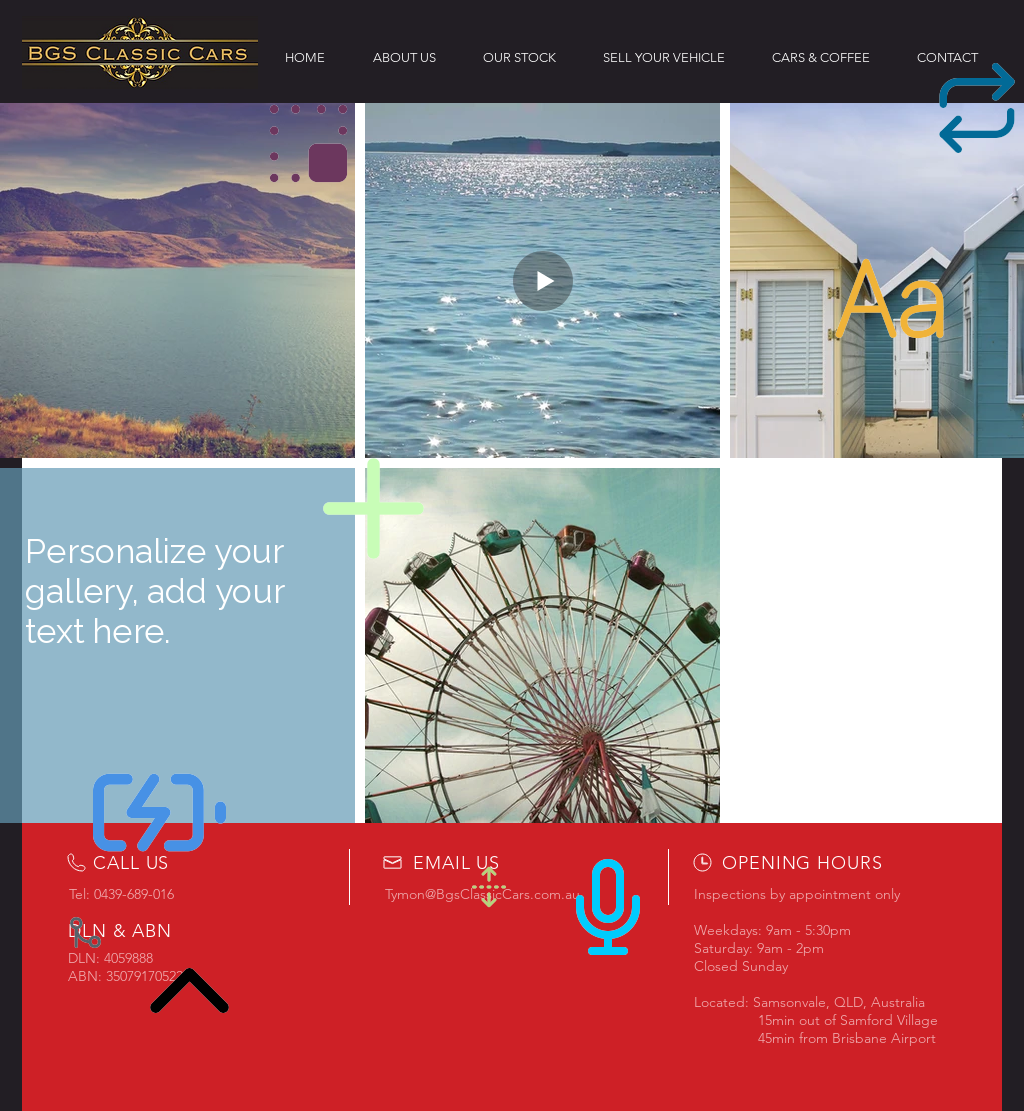 This screenshot has width=1024, height=1111. Describe the element at coordinates (608, 907) in the screenshot. I see `tap to use voice input` at that location.